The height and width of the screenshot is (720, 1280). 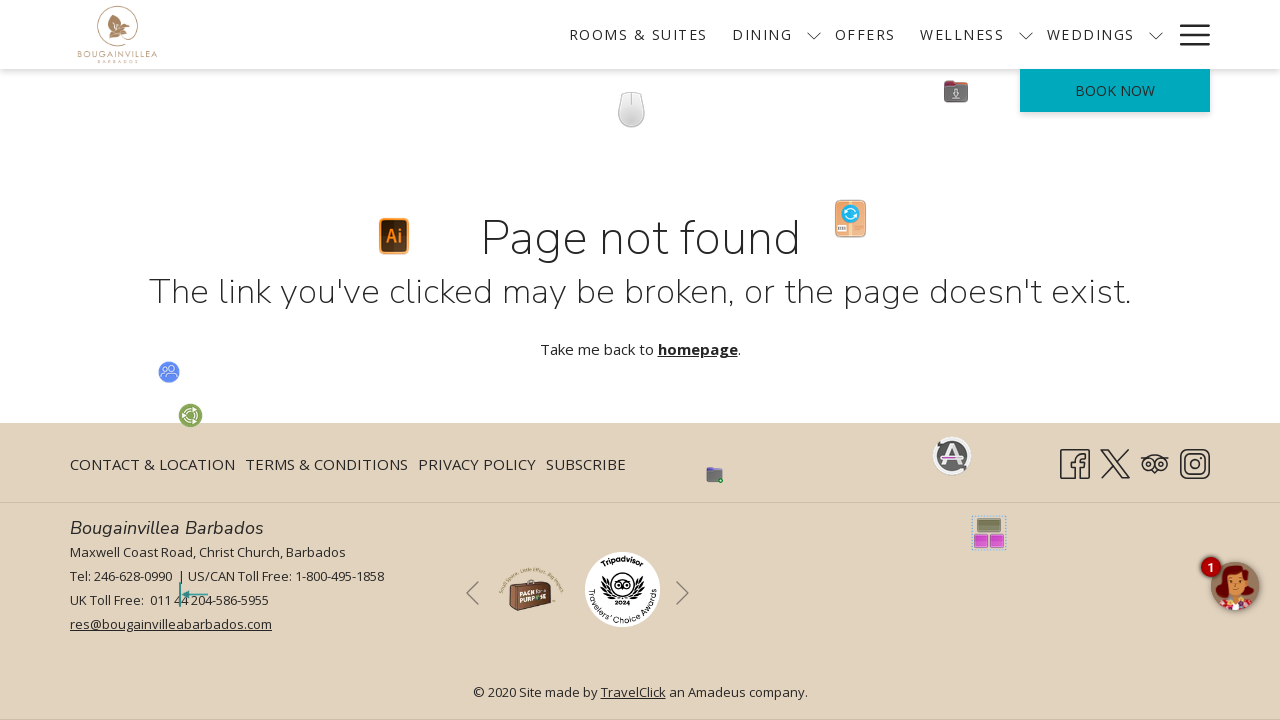 What do you see at coordinates (989, 533) in the screenshot?
I see `select all items in the current view` at bounding box center [989, 533].